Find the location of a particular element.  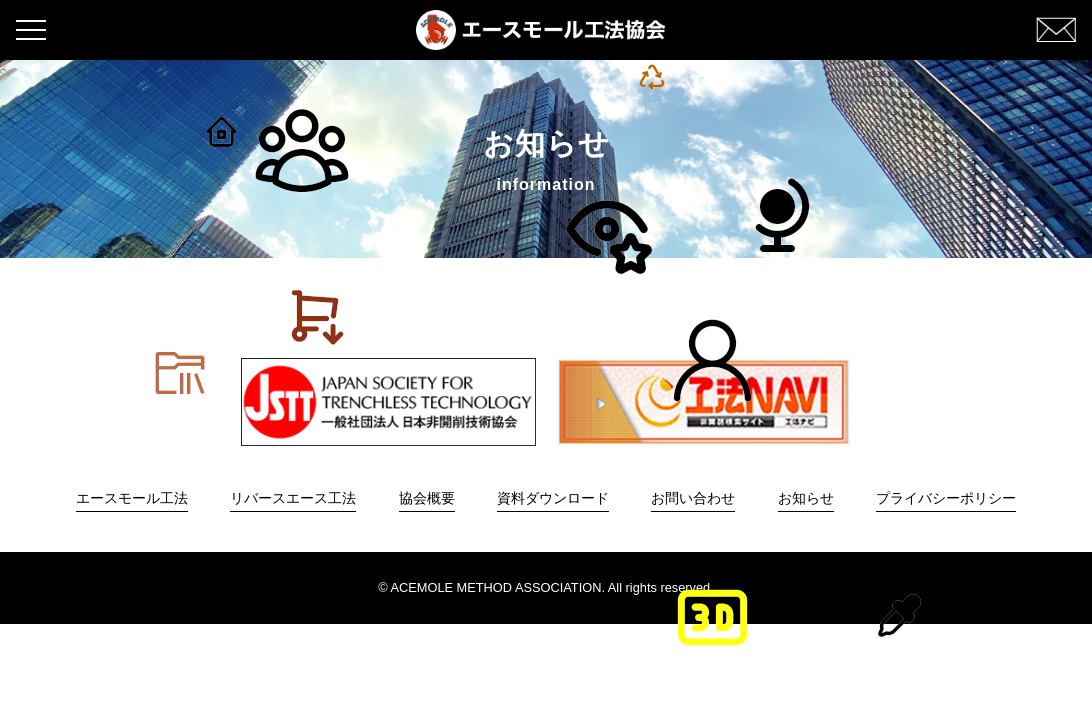

pick a color from the canvas is located at coordinates (899, 615).